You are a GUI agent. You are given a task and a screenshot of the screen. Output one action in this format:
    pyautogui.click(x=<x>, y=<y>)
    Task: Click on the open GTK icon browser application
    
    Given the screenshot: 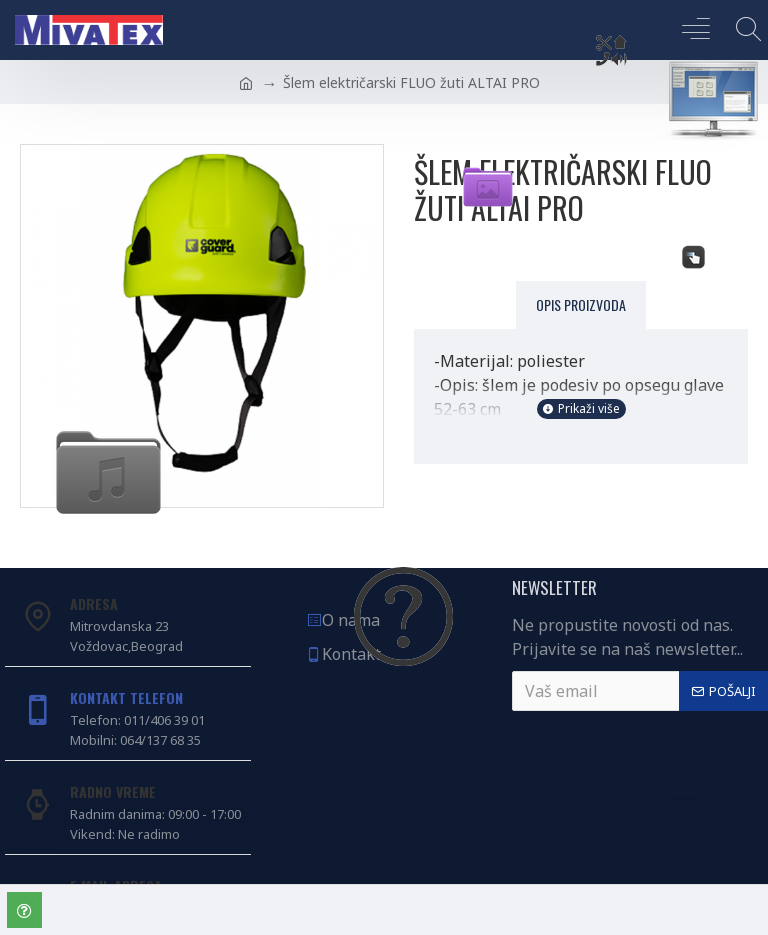 What is the action you would take?
    pyautogui.click(x=611, y=50)
    